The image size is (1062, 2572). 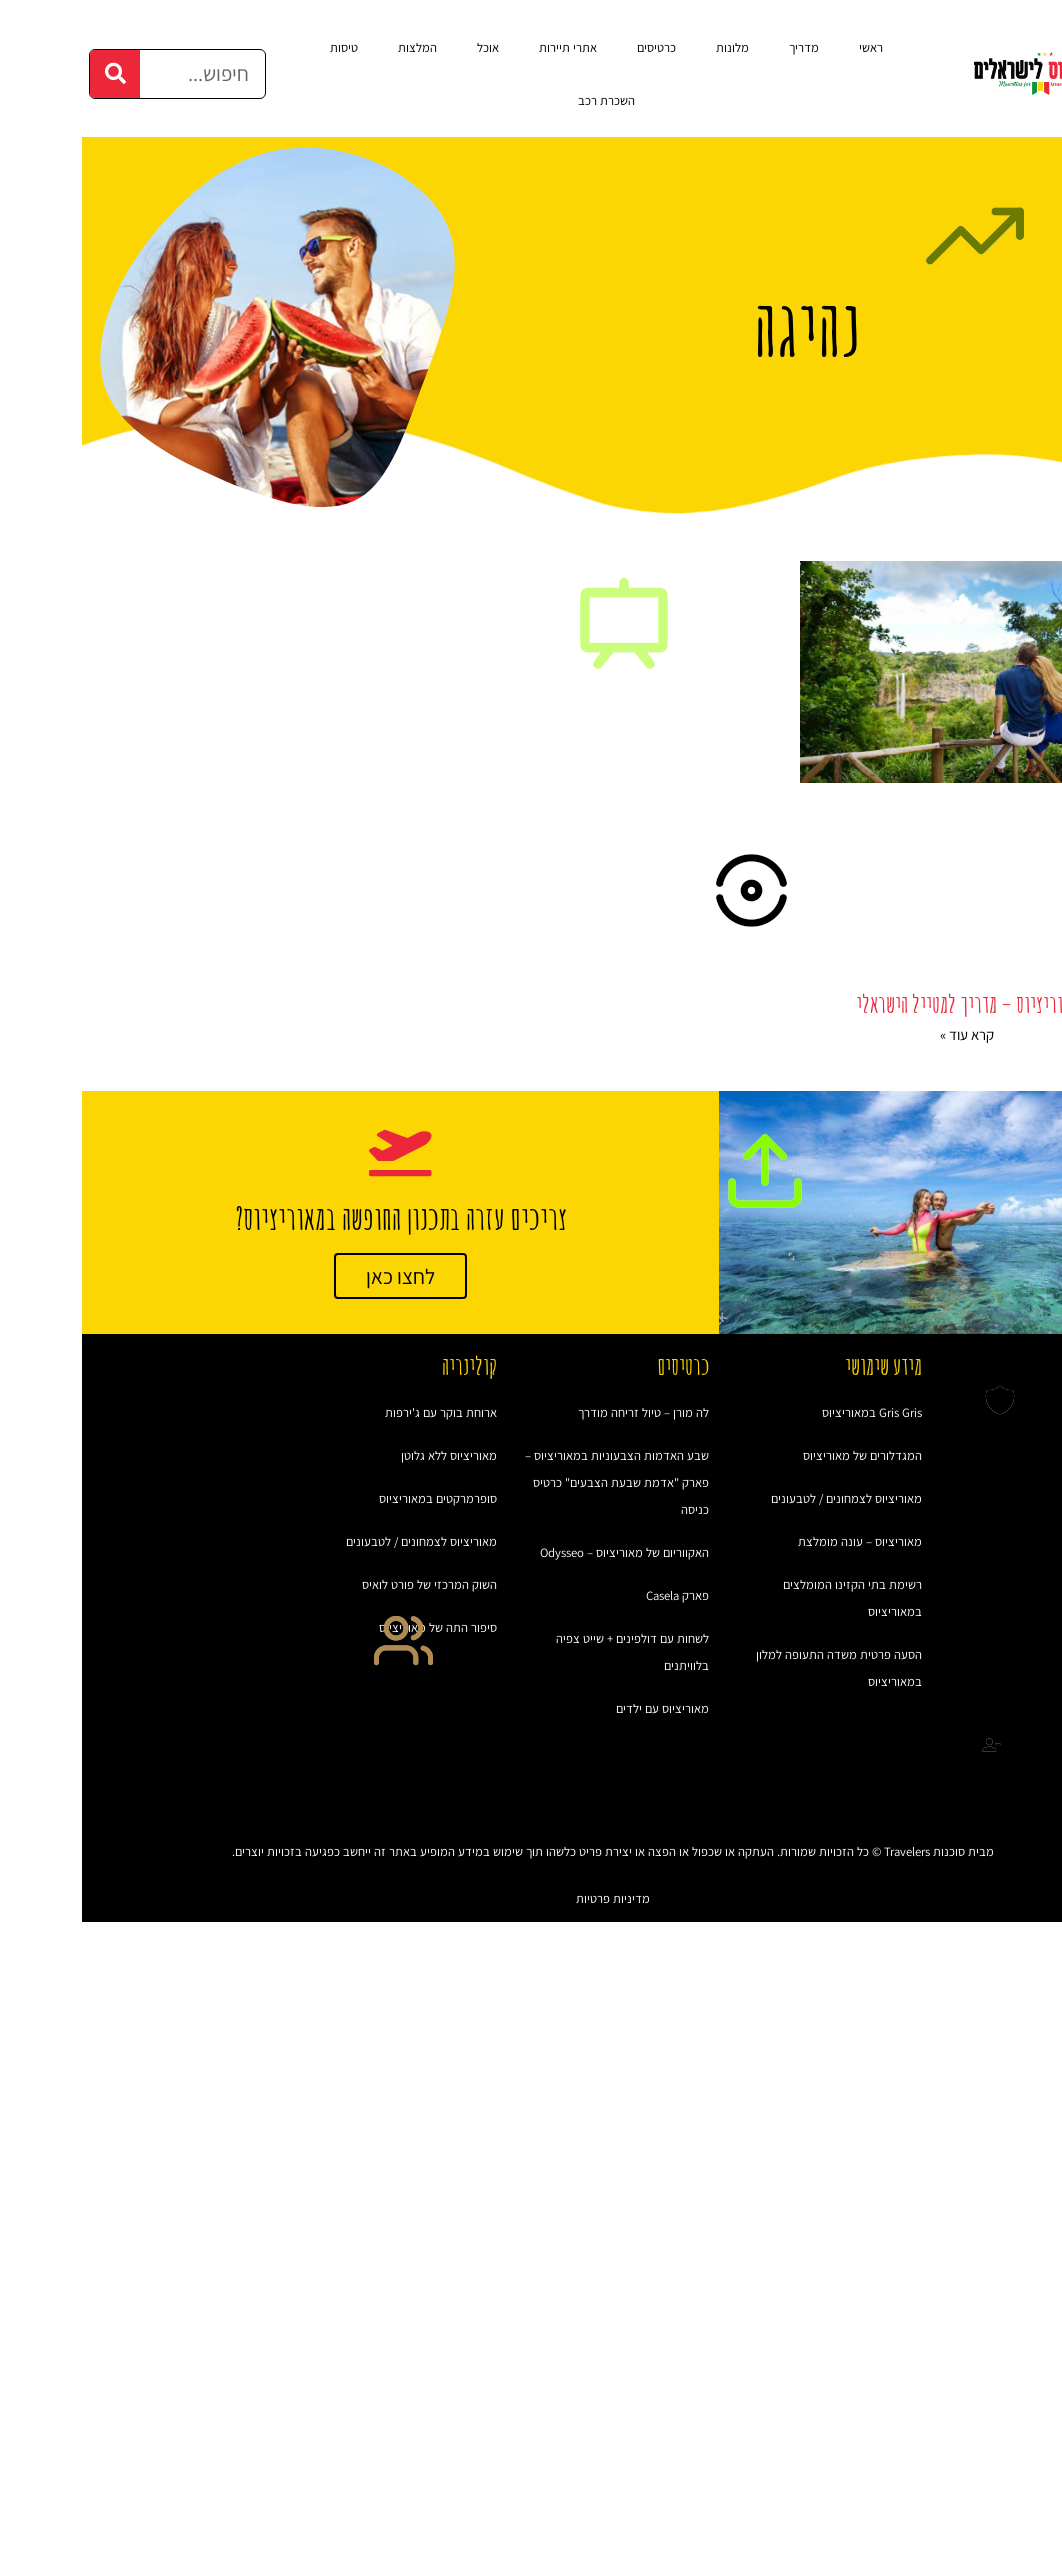 What do you see at coordinates (751, 890) in the screenshot?
I see `adjust level or alignment settings` at bounding box center [751, 890].